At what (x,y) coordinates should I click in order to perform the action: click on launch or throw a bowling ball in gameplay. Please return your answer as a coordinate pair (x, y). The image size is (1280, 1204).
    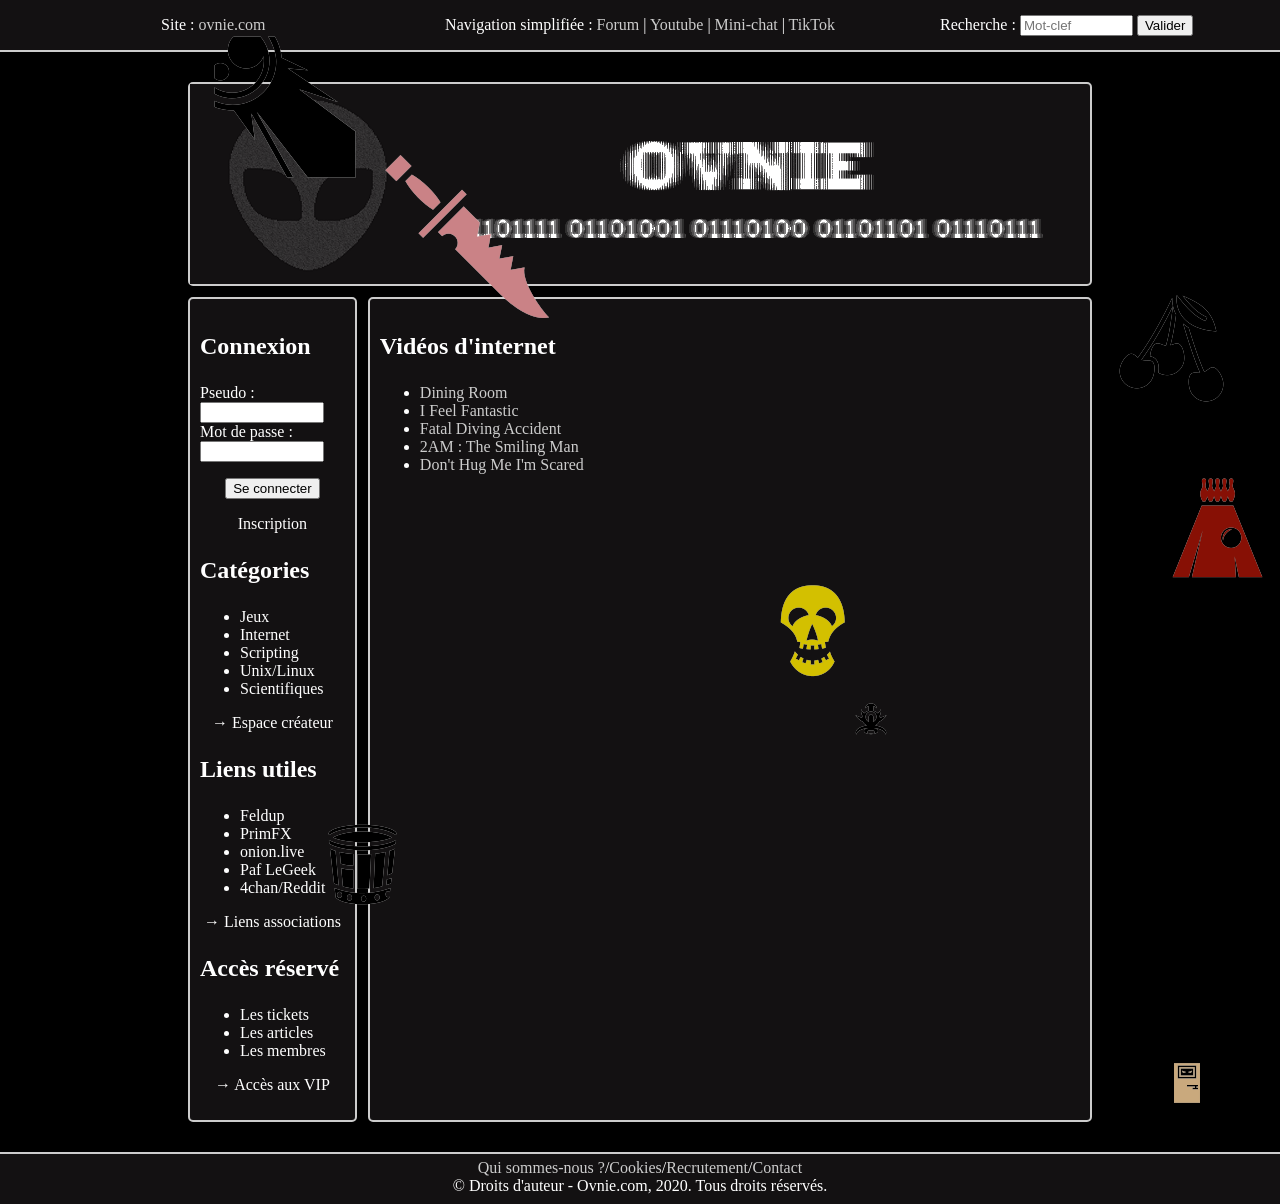
    Looking at the image, I should click on (285, 107).